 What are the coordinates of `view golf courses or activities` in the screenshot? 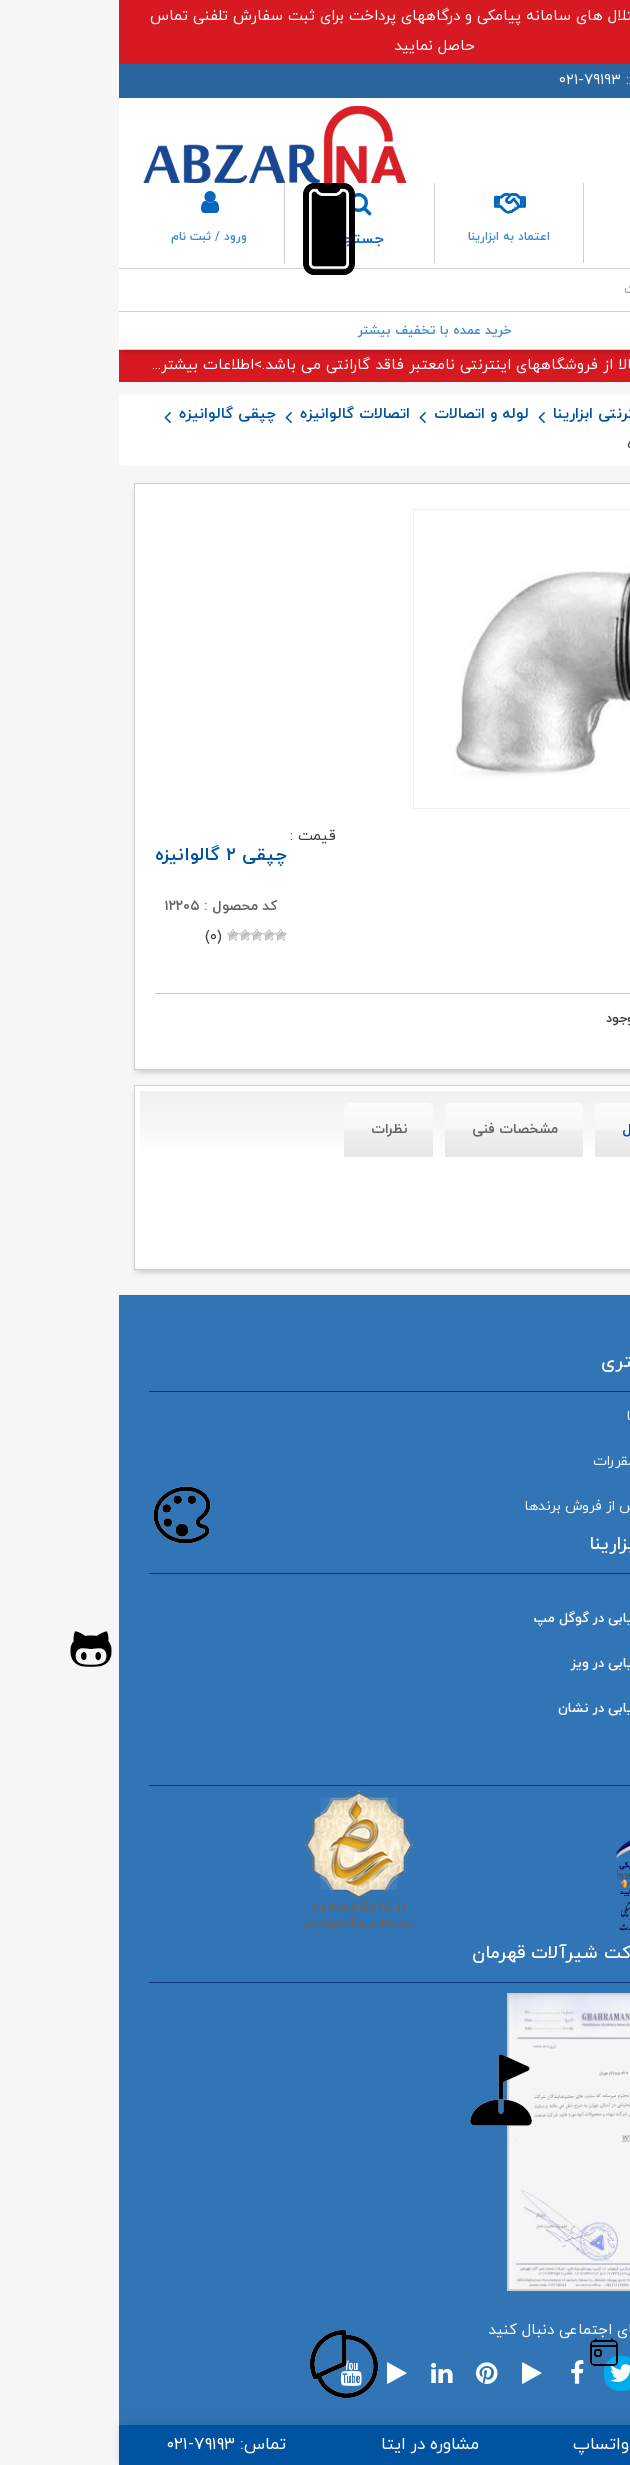 It's located at (501, 2090).